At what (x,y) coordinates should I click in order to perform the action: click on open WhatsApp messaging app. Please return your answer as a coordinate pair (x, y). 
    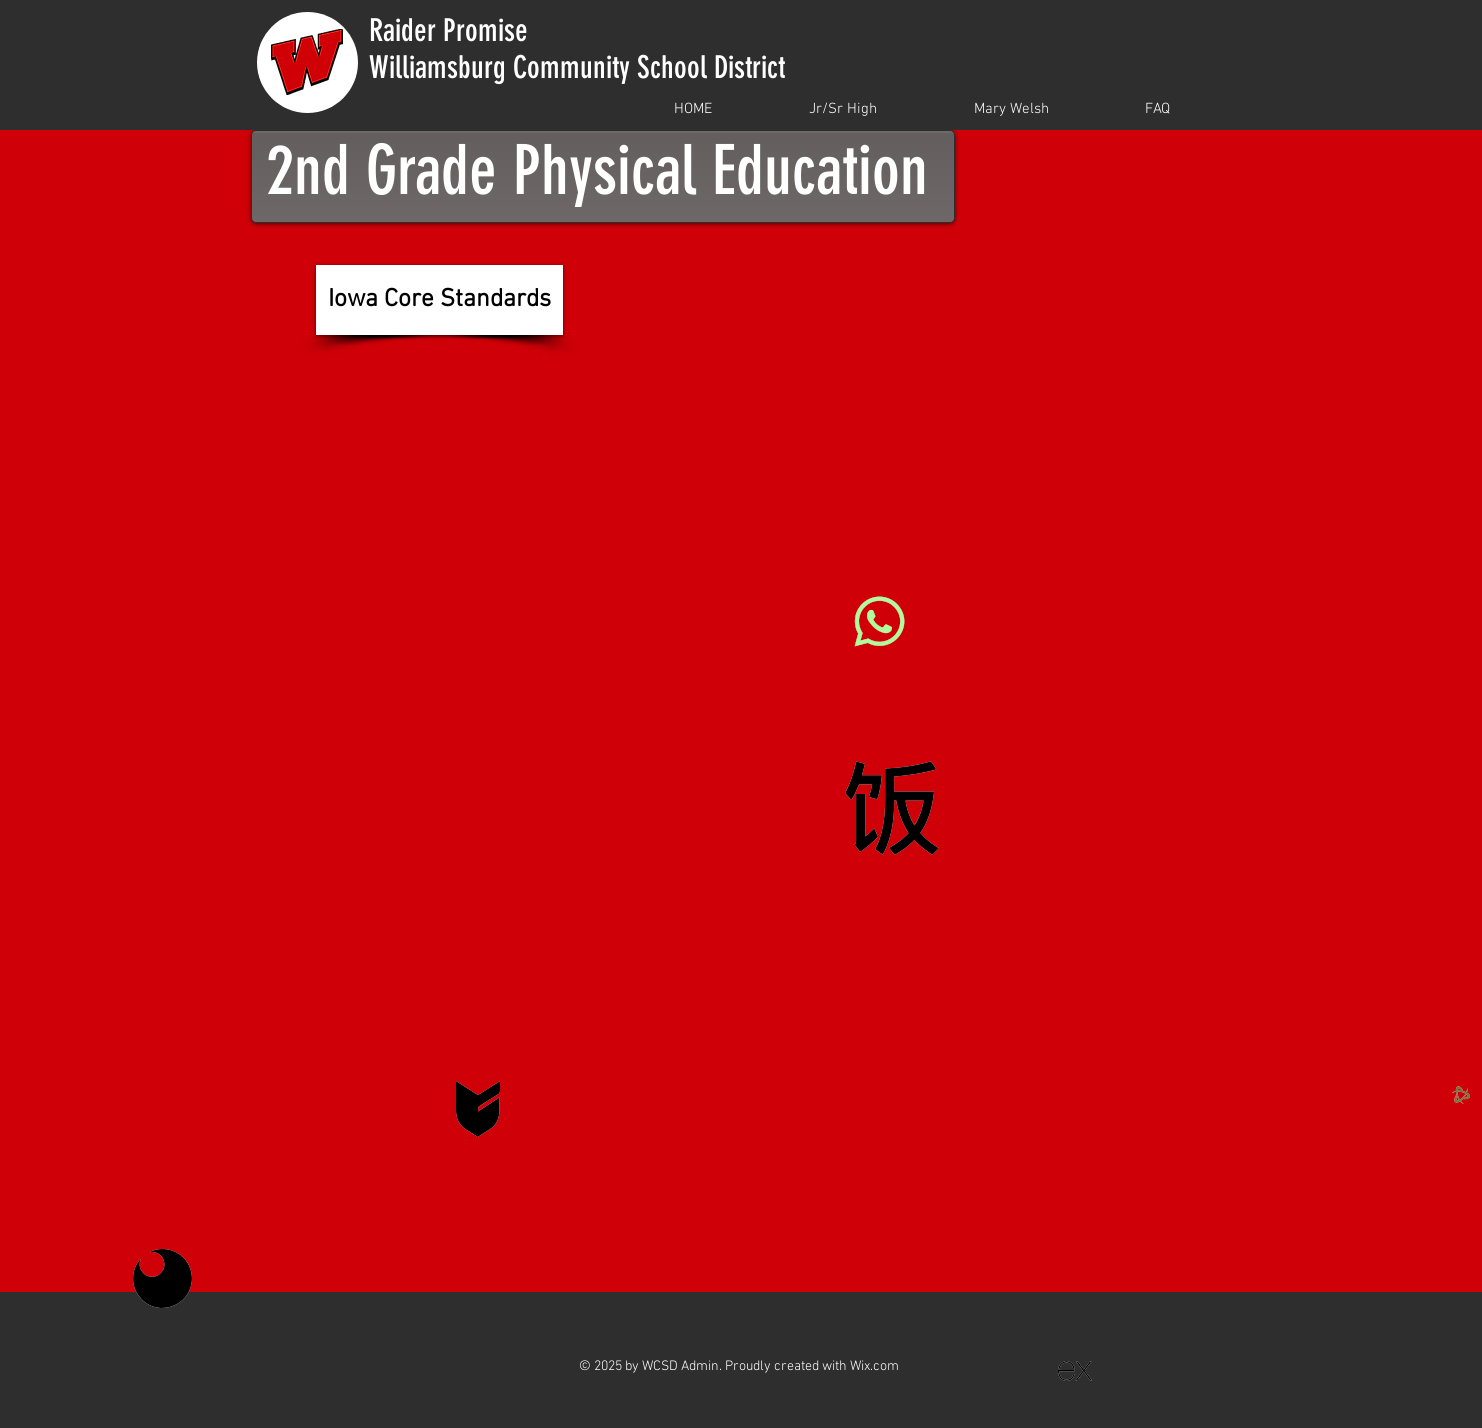
    Looking at the image, I should click on (879, 621).